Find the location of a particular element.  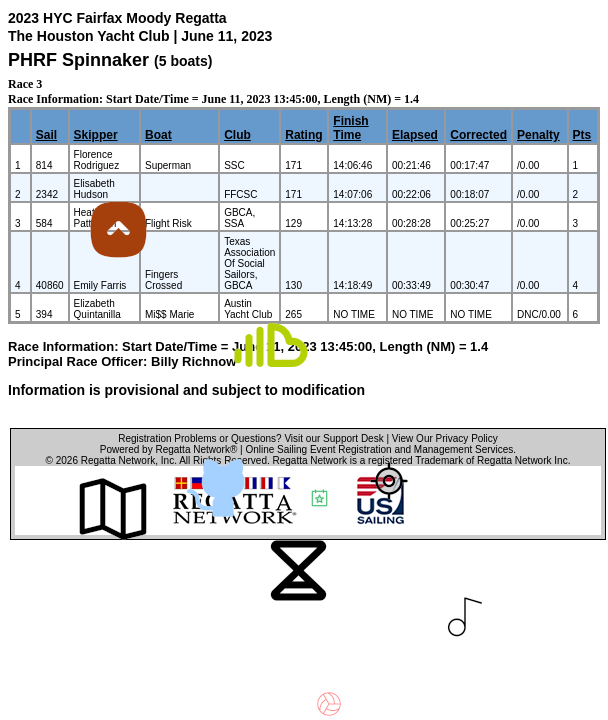

open map view is located at coordinates (113, 509).